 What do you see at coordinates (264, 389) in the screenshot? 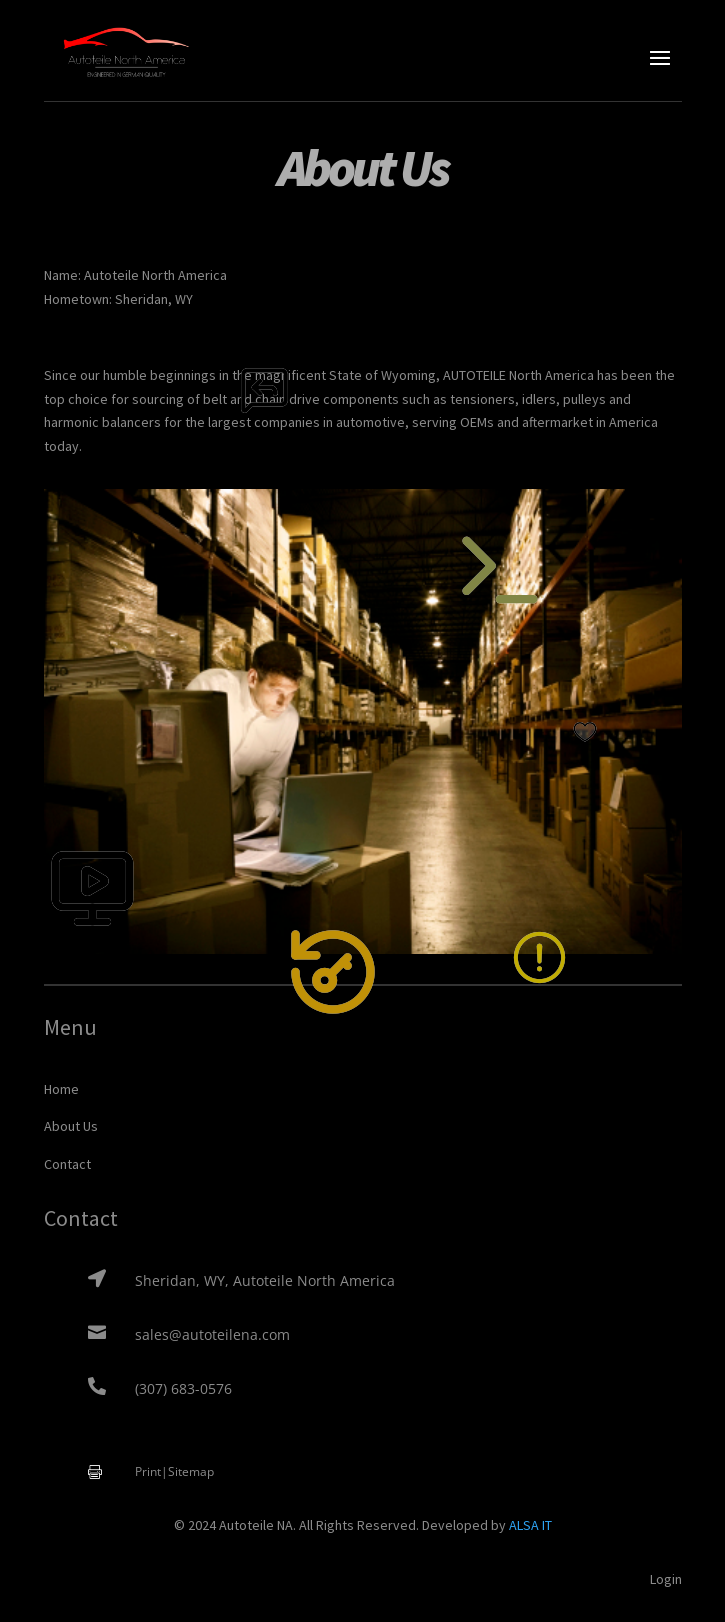
I see `reply to a message` at bounding box center [264, 389].